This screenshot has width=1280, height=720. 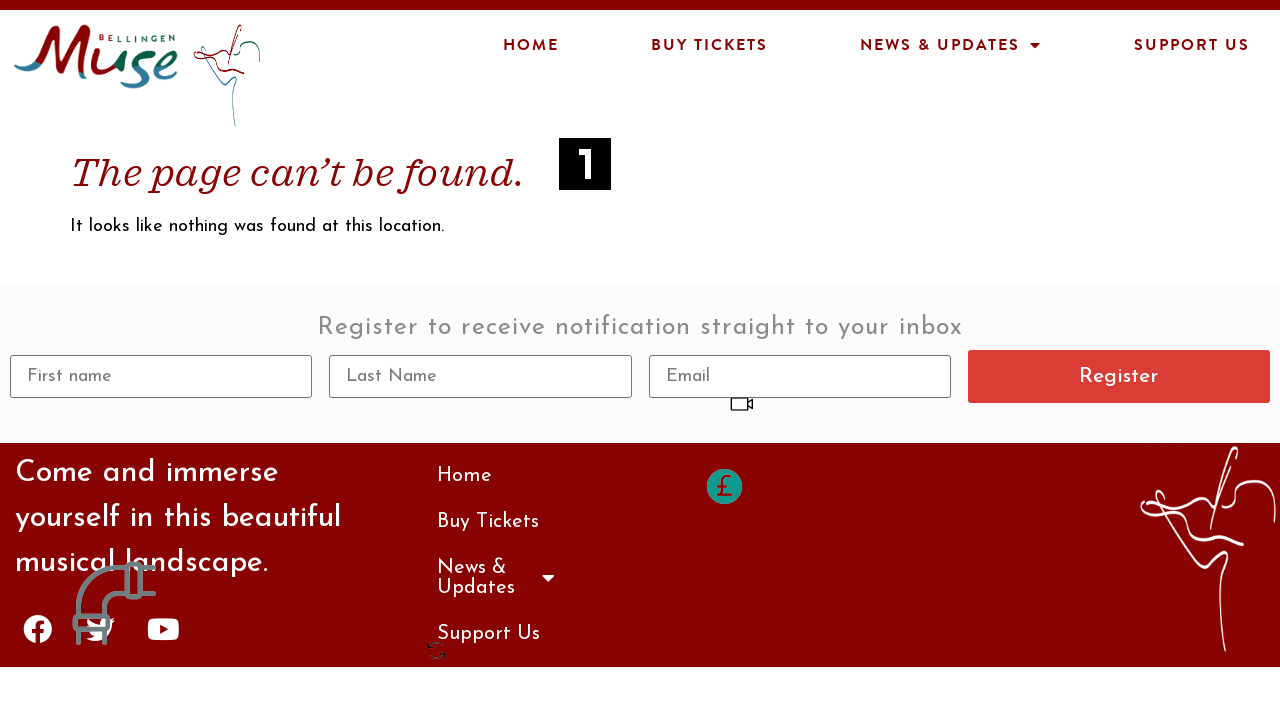 I want to click on represents plumbing or pipeline functionality, so click(x=111, y=600).